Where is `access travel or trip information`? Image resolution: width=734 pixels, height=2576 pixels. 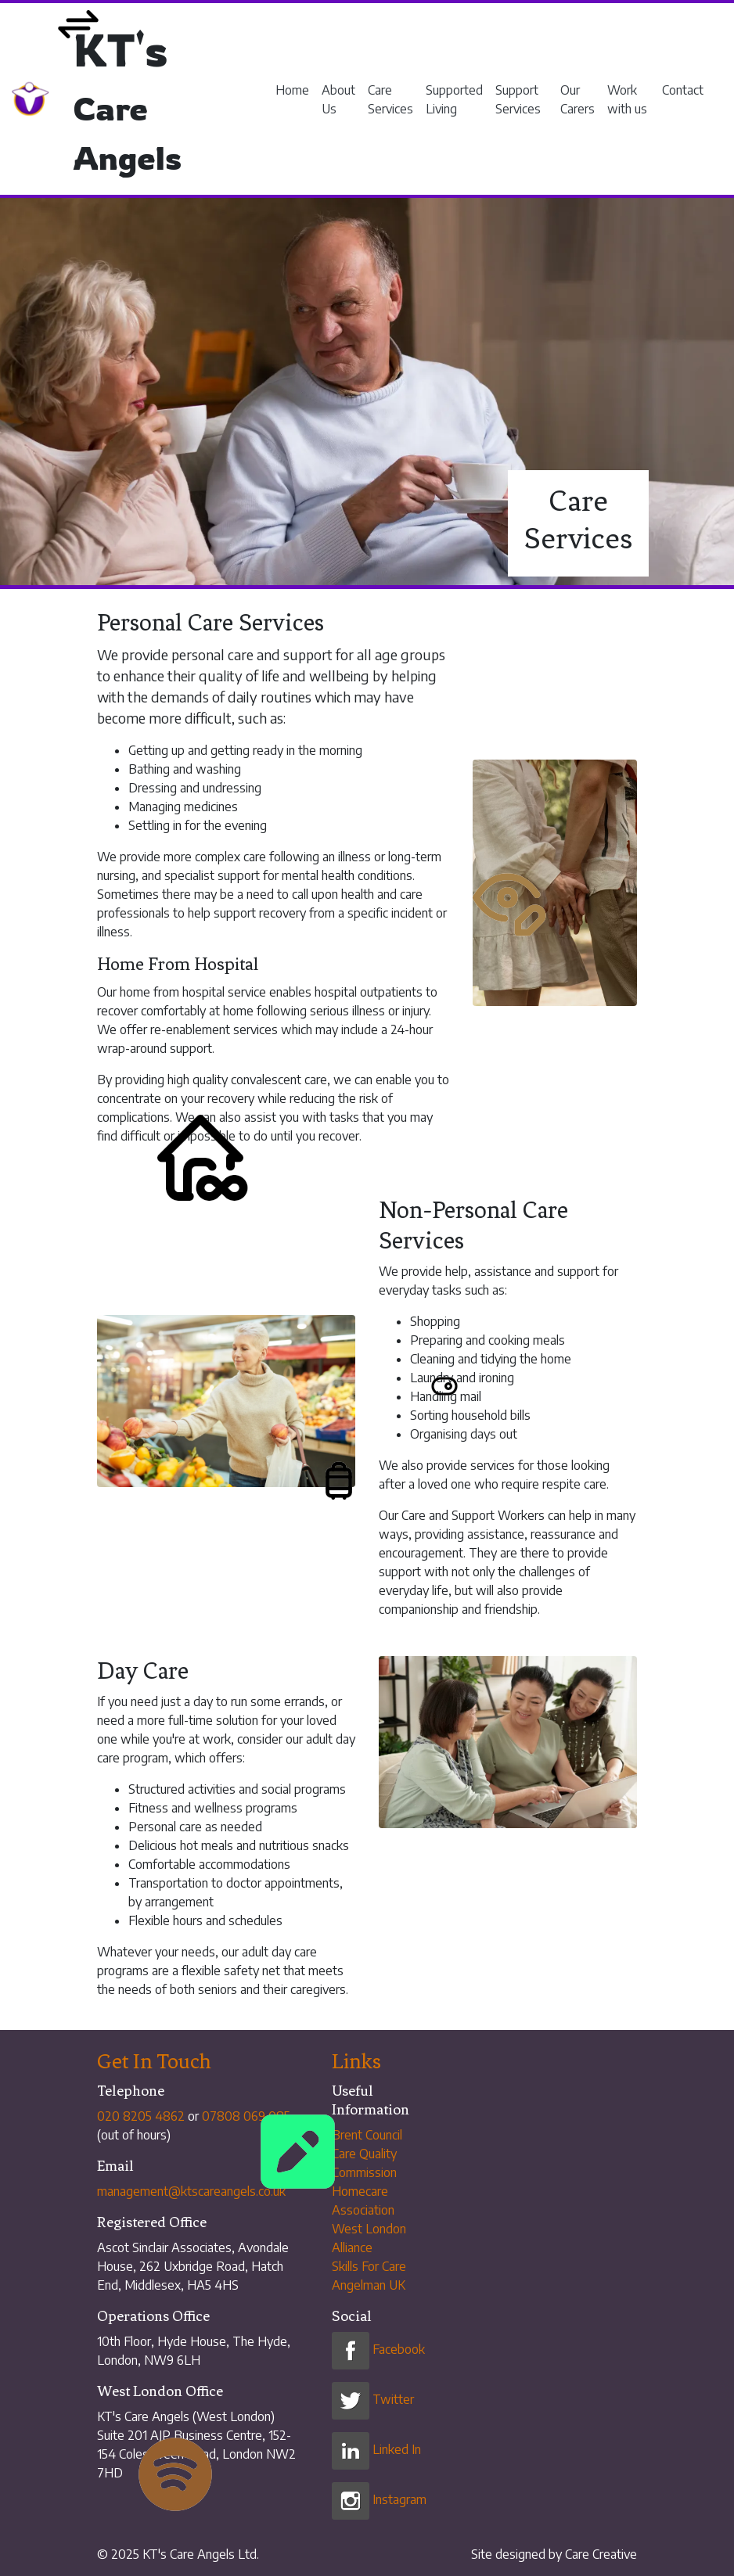 access travel or trip information is located at coordinates (339, 1481).